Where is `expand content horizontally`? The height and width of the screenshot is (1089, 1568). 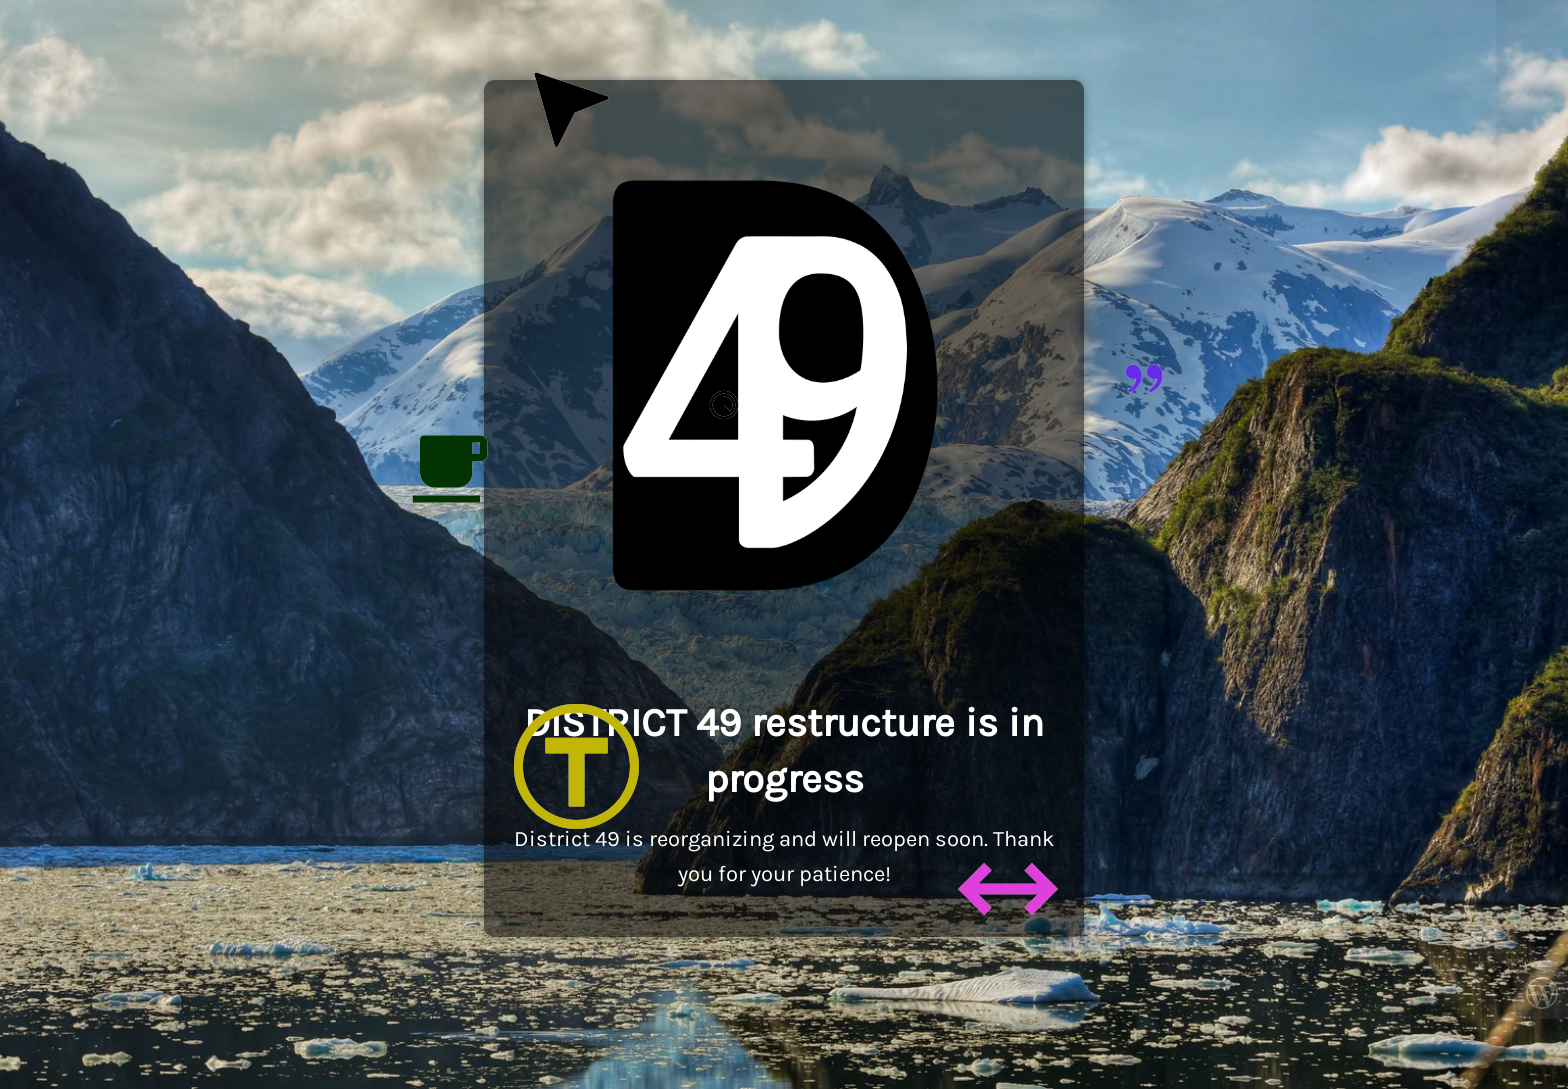 expand content horizontally is located at coordinates (1008, 889).